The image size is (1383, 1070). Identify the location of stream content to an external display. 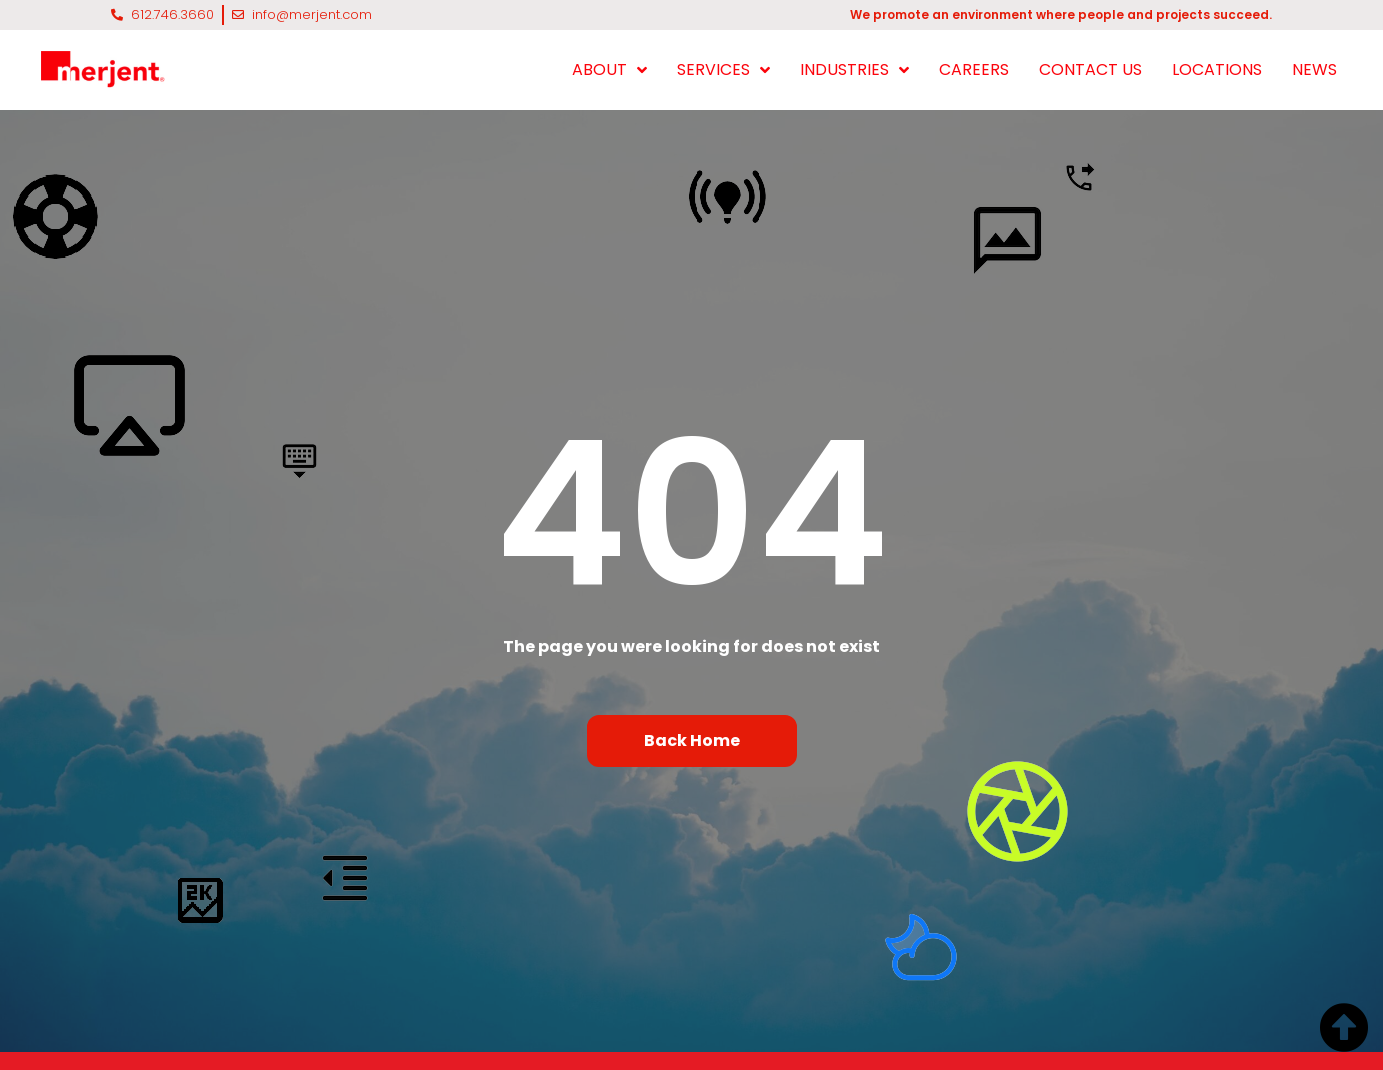
(129, 405).